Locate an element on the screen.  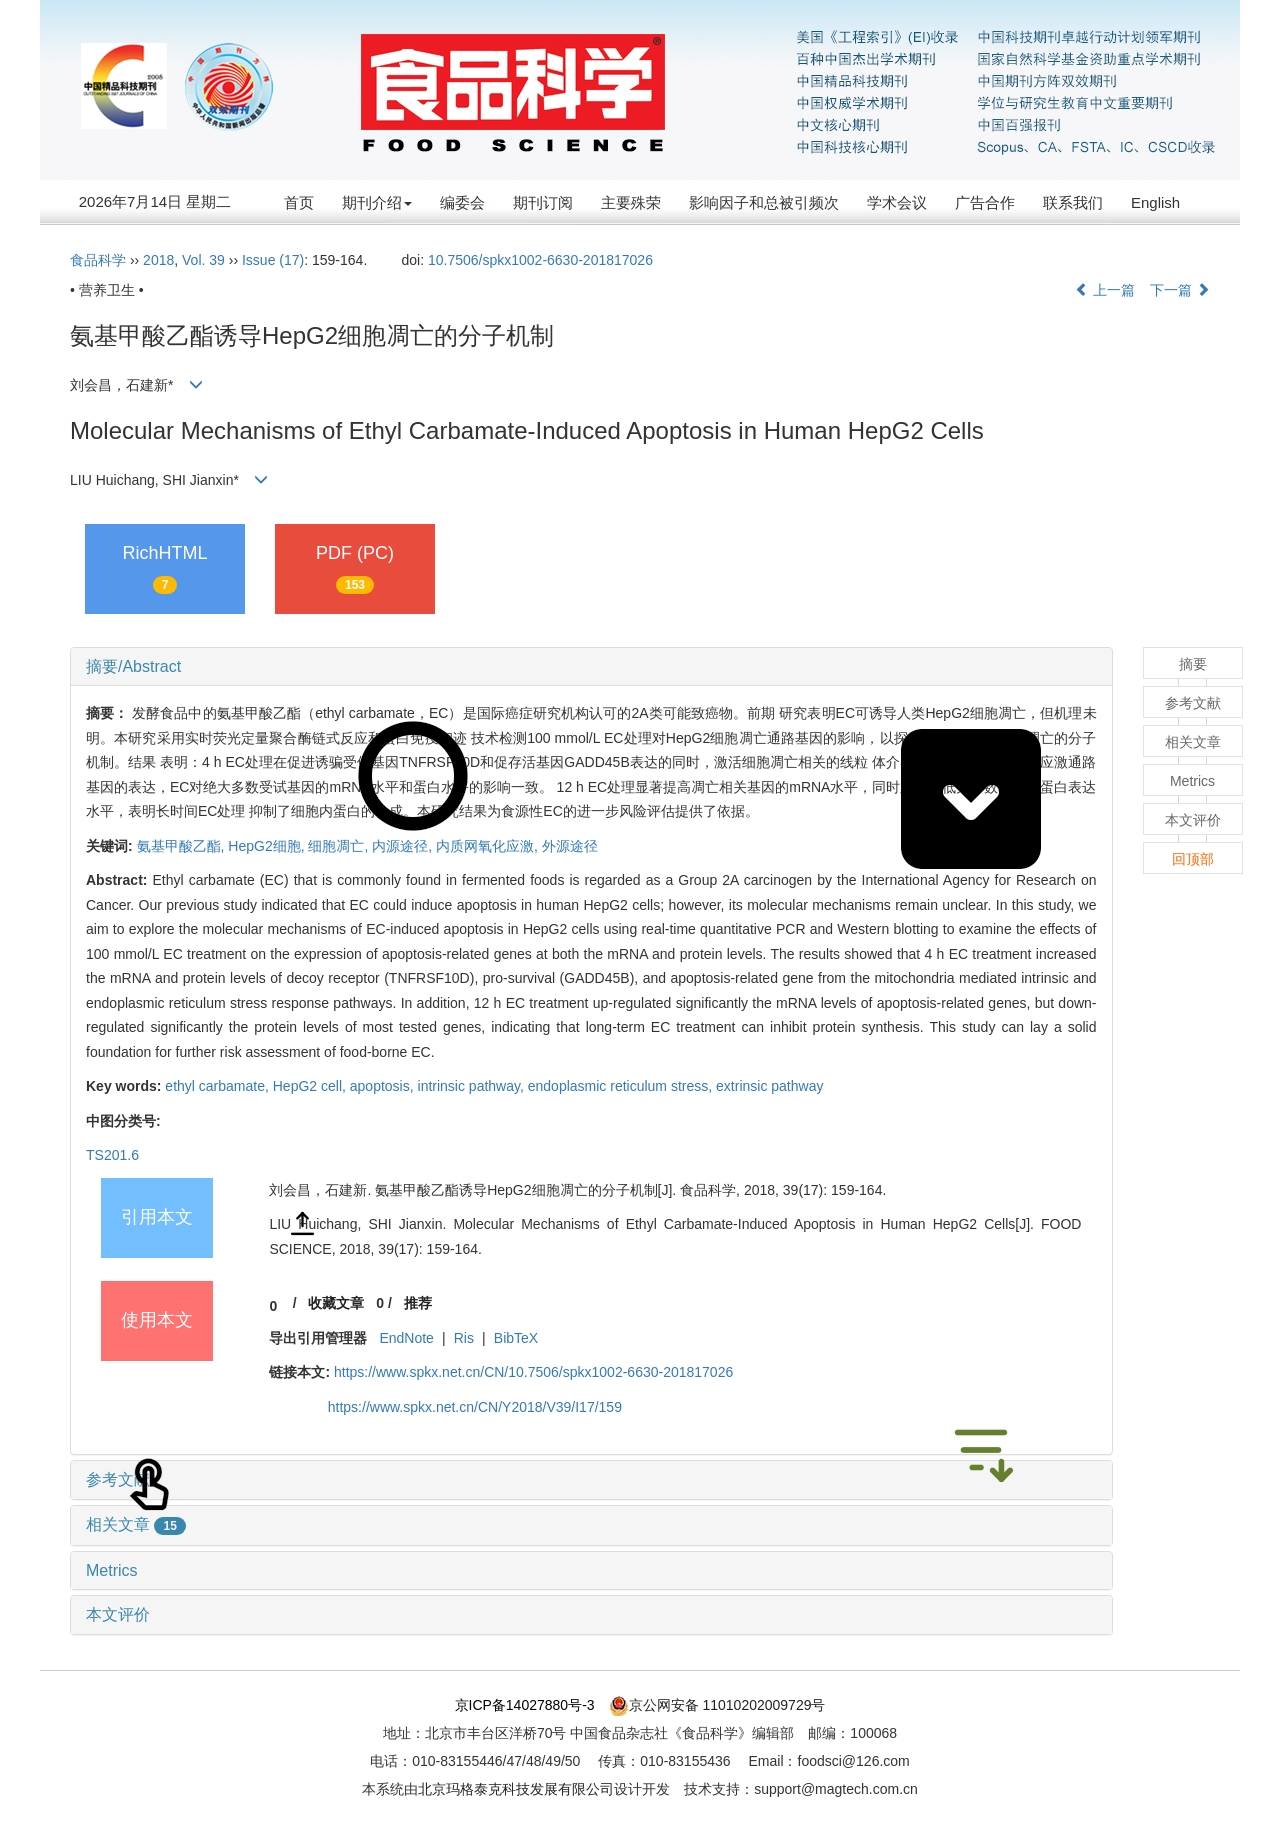
tap to interact with this element is located at coordinates (149, 1485).